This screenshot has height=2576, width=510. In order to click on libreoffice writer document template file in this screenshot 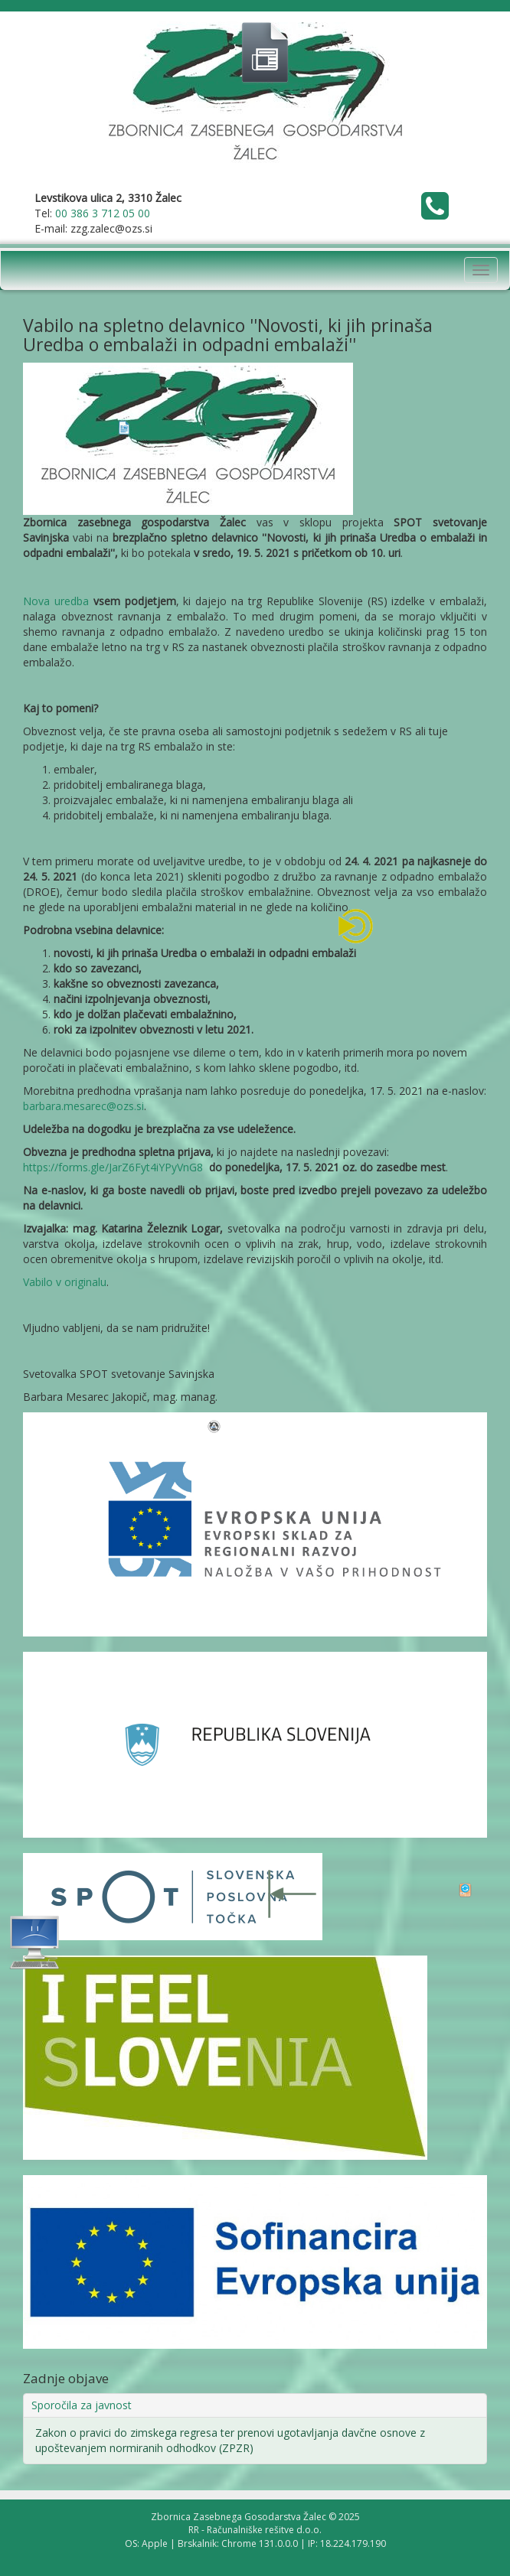, I will do `click(124, 428)`.